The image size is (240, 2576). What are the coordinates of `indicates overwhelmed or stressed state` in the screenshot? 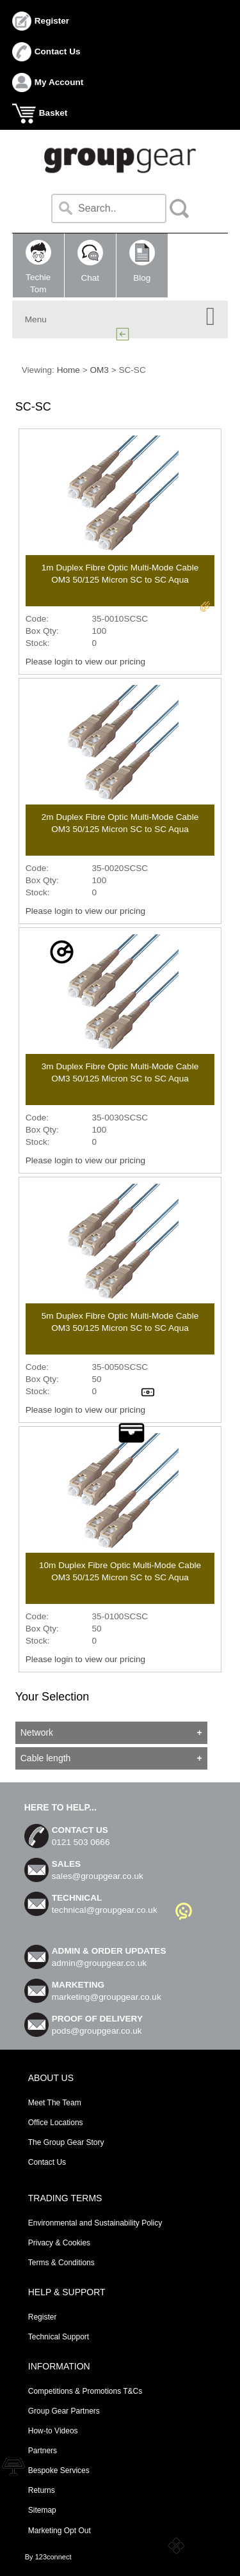 It's located at (184, 1911).